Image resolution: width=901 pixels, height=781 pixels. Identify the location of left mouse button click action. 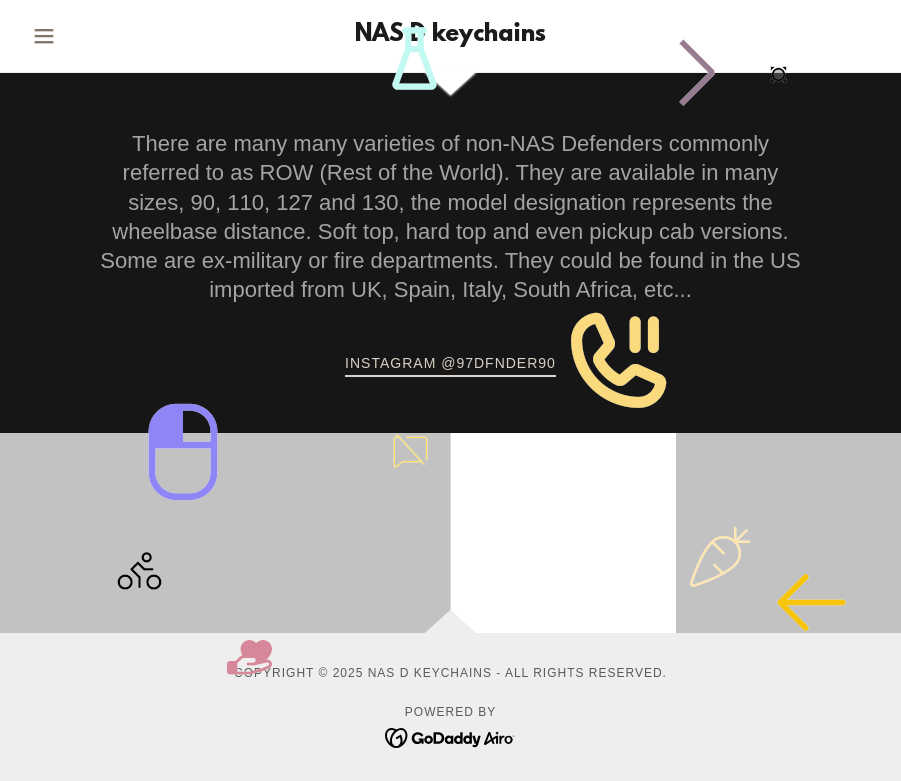
(183, 452).